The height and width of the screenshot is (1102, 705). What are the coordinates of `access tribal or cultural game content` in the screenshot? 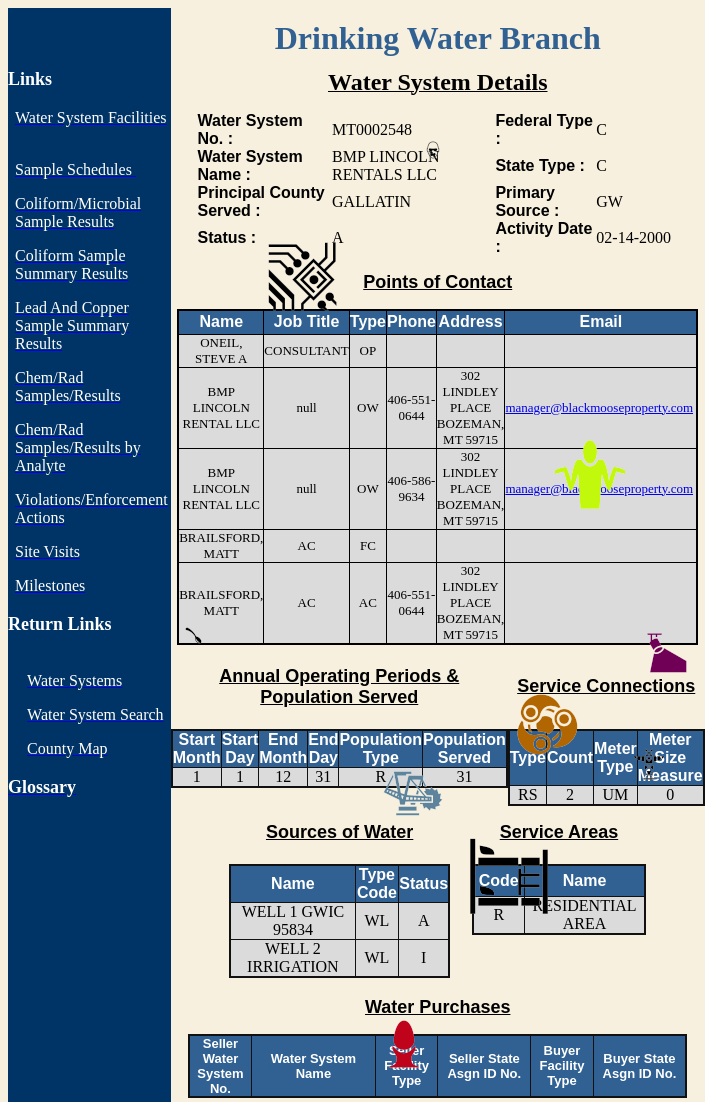 It's located at (649, 764).